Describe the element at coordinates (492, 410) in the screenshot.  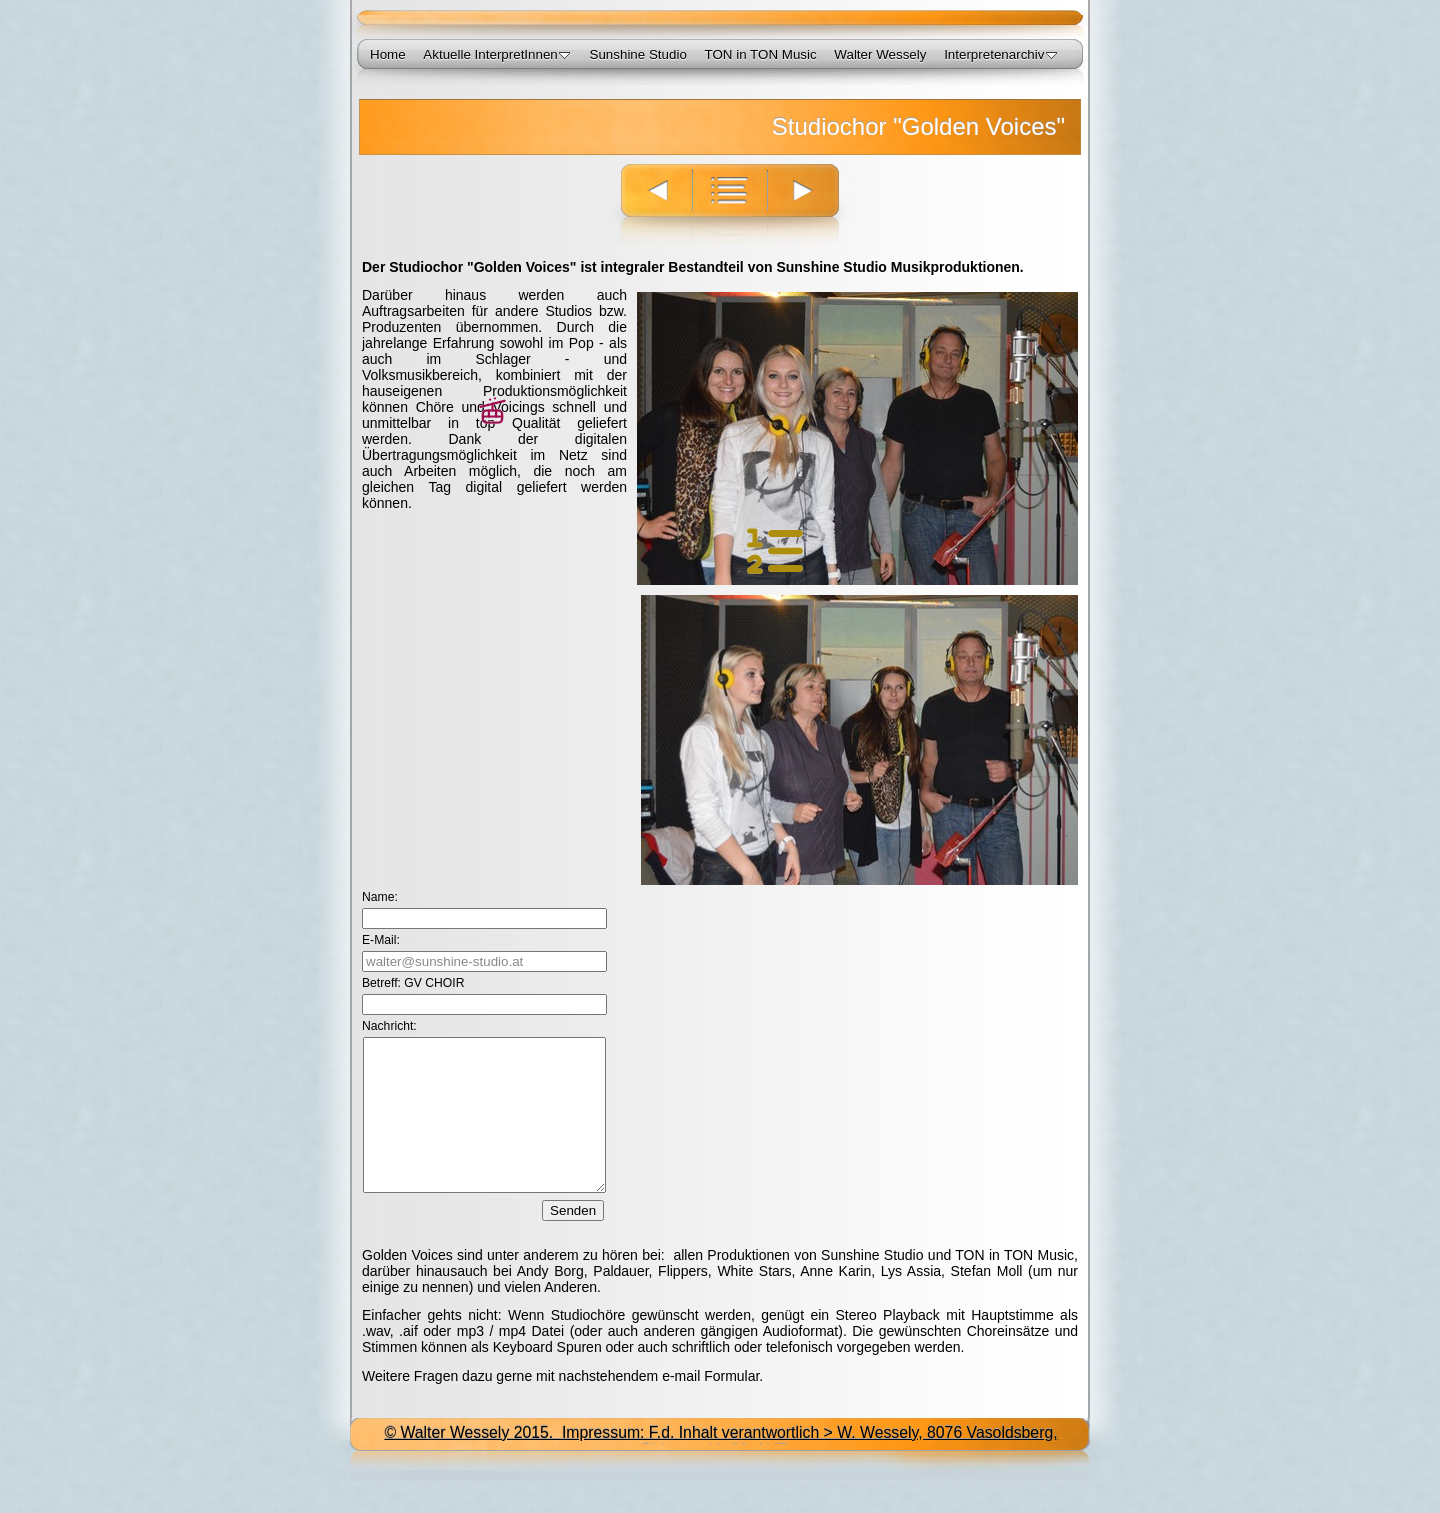
I see `access cable car or gondola transit options` at that location.